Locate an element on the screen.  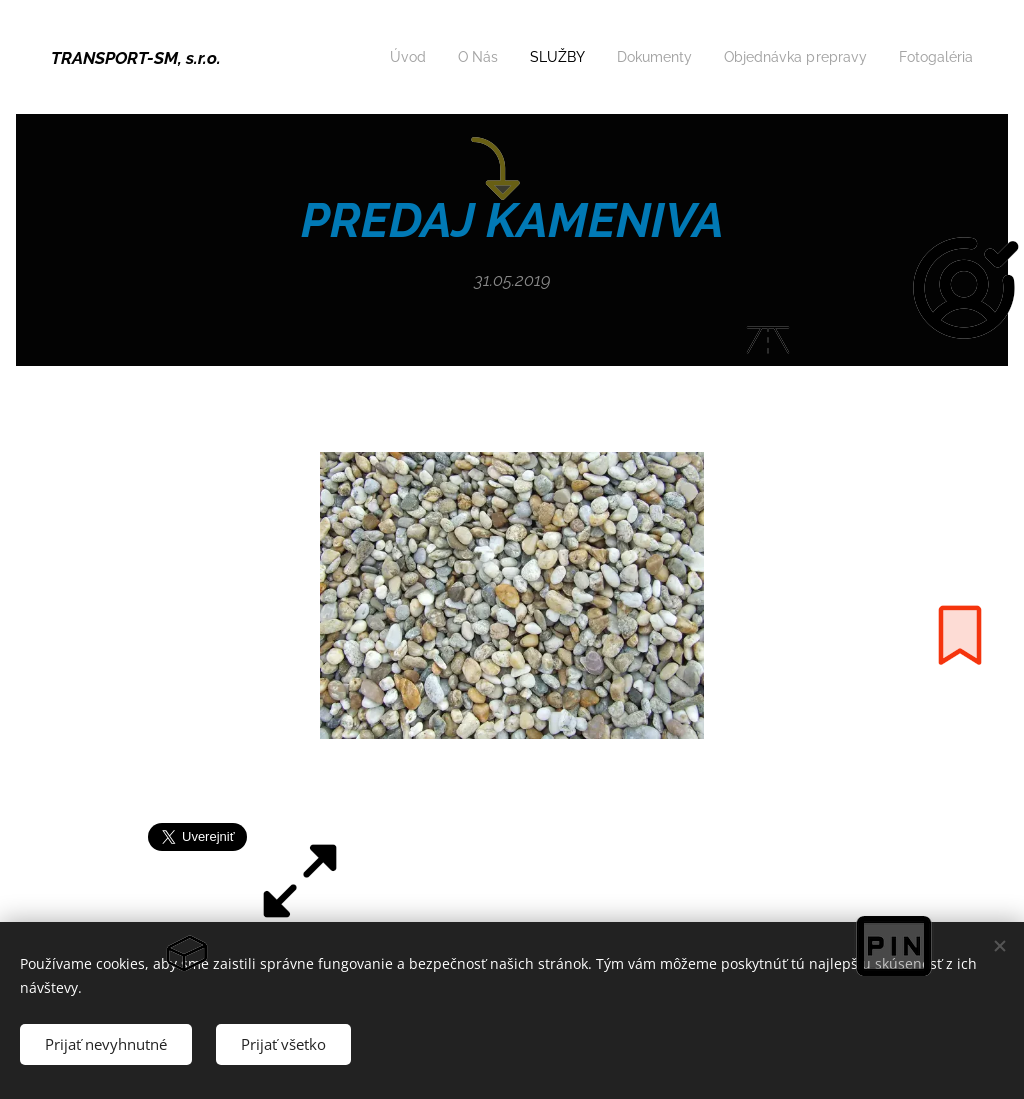
view directions or navigation is located at coordinates (768, 340).